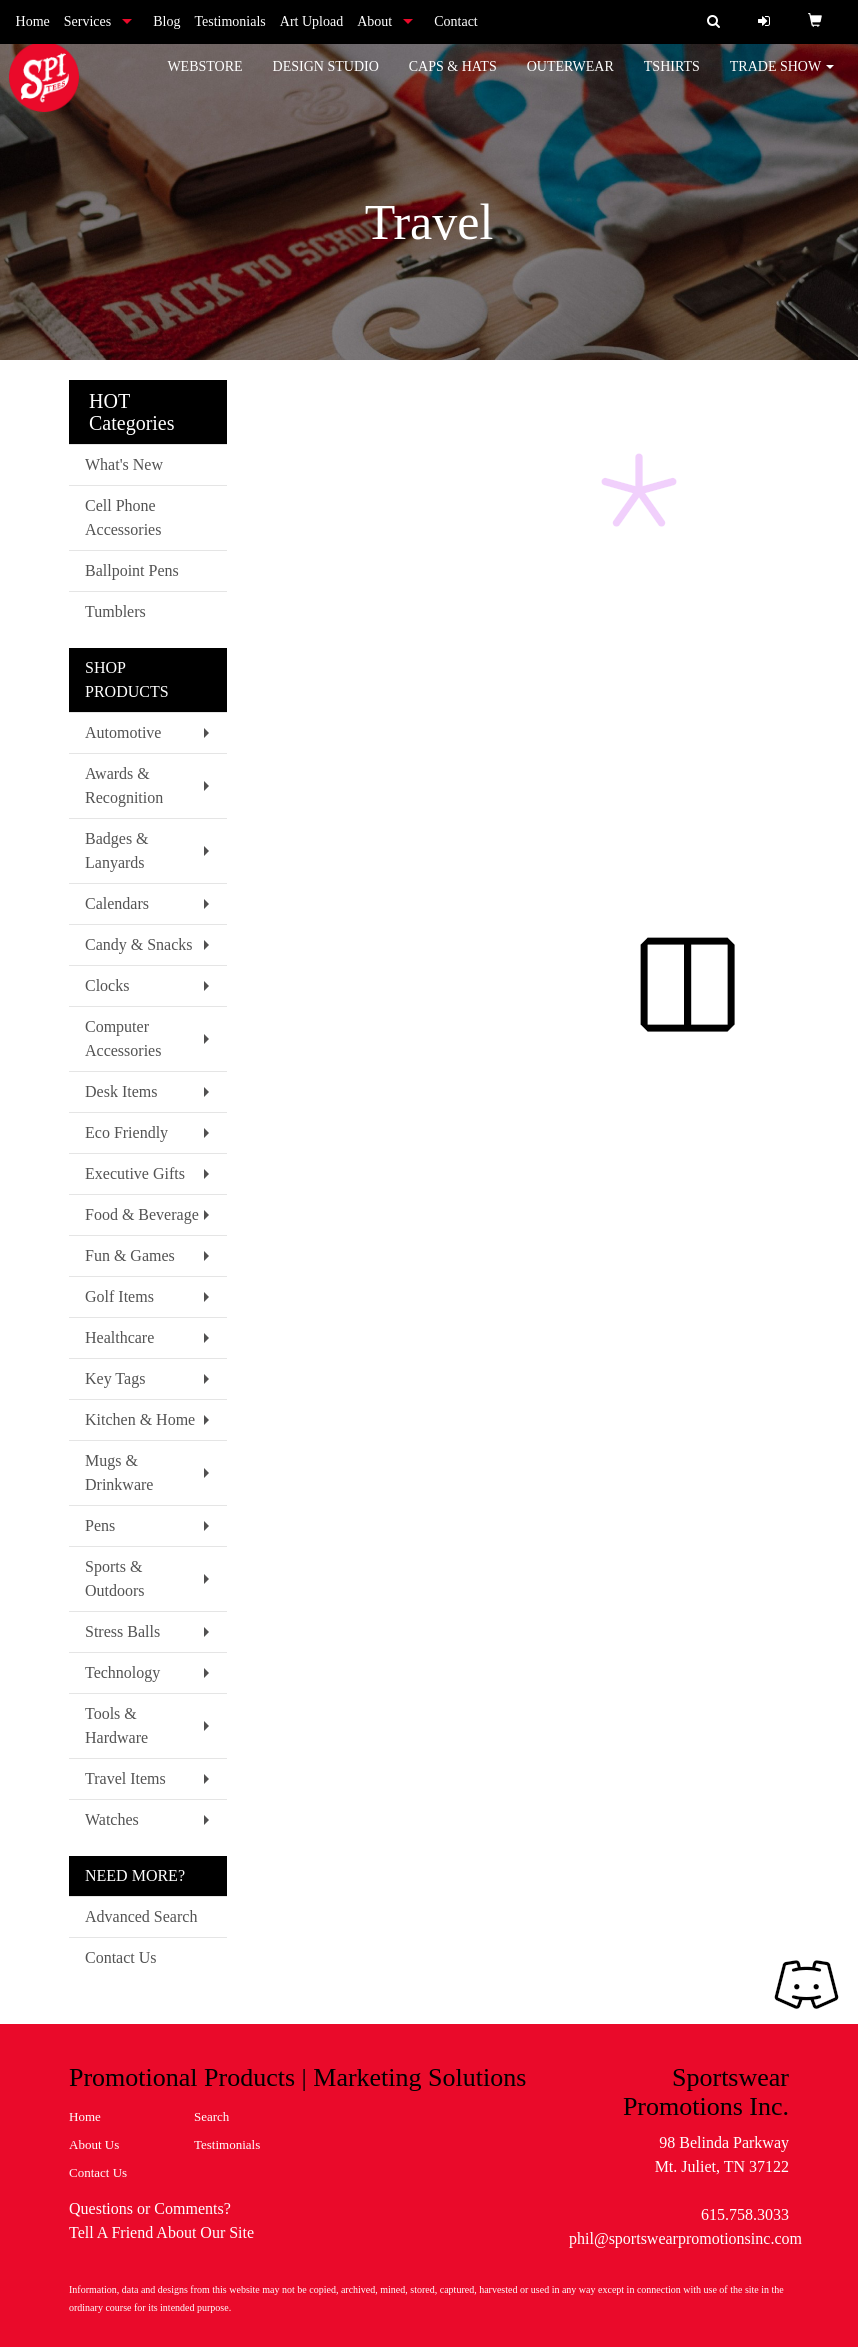  I want to click on split editor view horizontally, so click(684, 981).